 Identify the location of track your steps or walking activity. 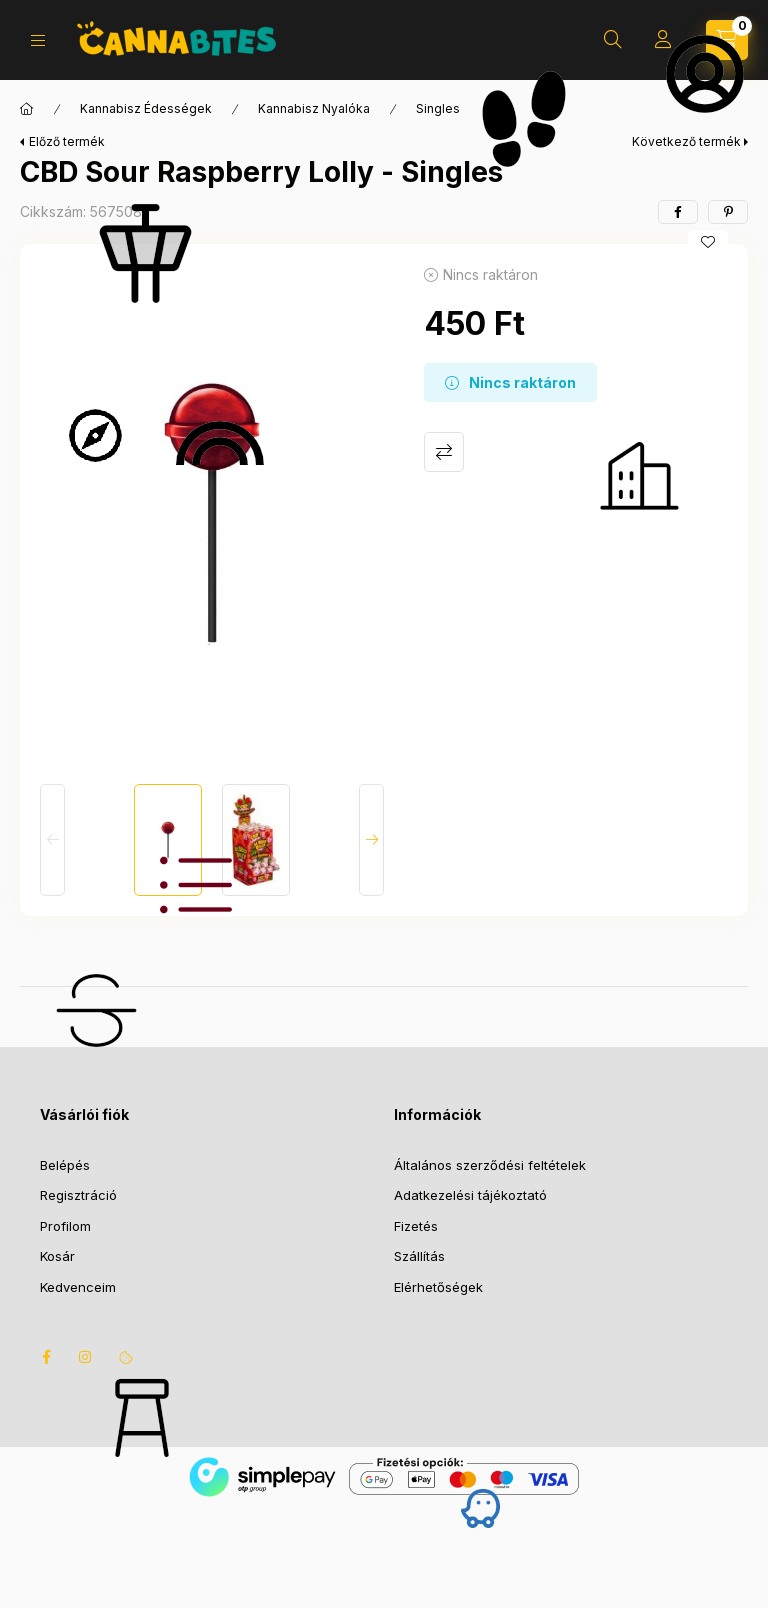
(524, 119).